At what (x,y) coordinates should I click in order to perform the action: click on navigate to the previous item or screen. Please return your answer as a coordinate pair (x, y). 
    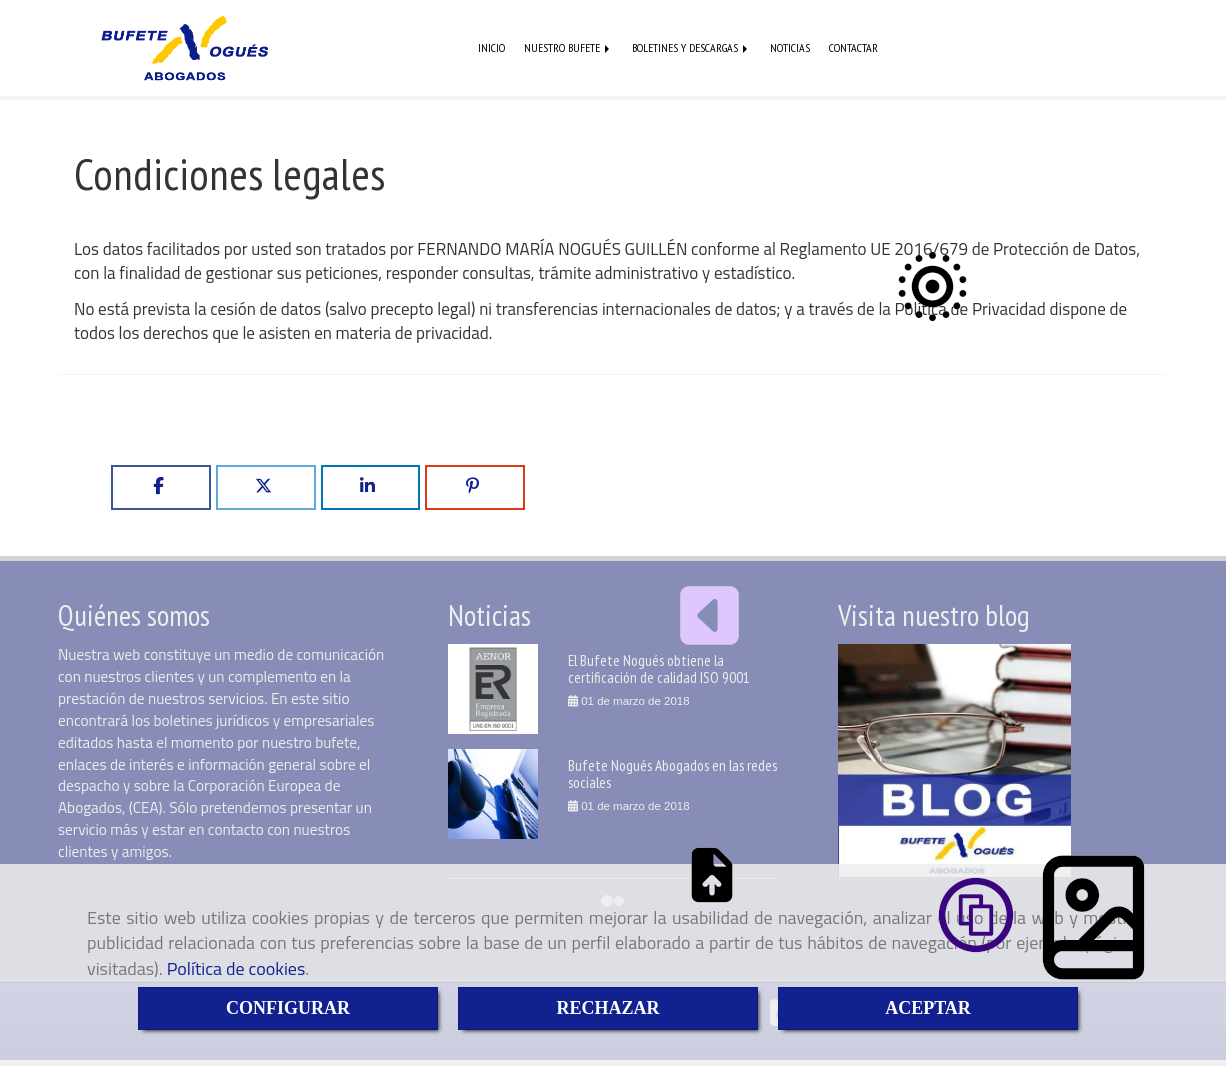
    Looking at the image, I should click on (709, 615).